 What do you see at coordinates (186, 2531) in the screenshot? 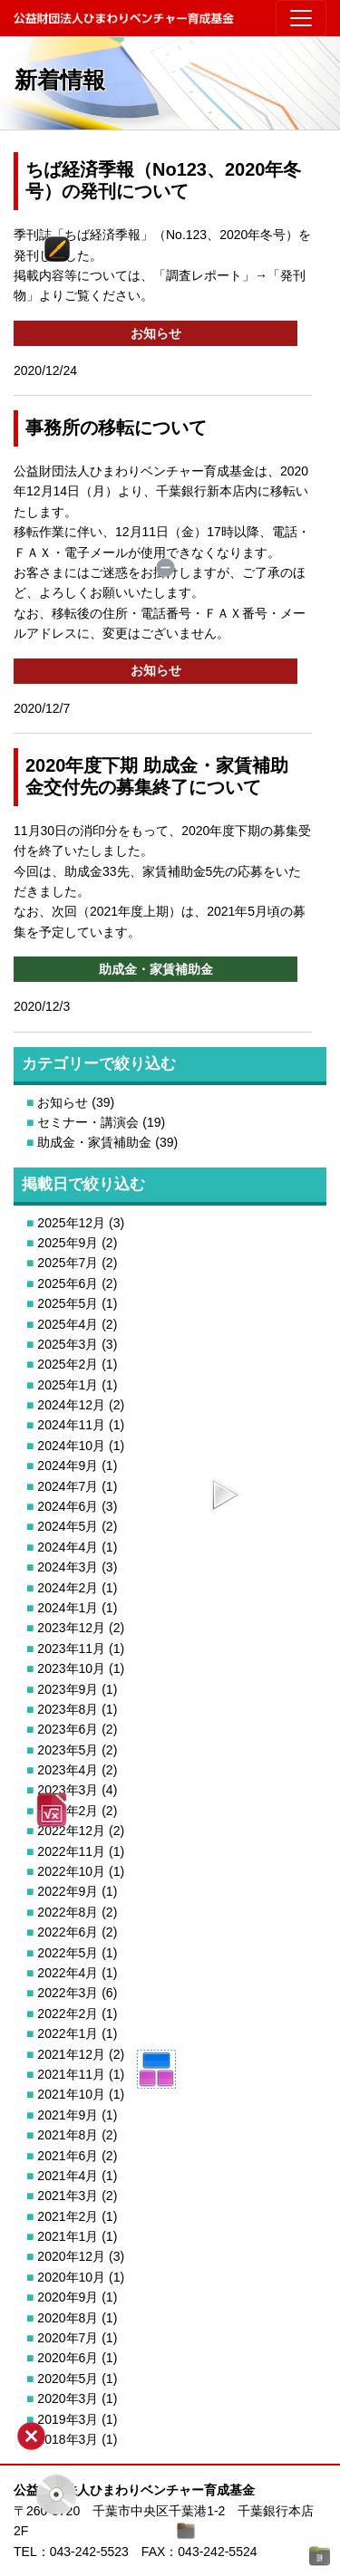
I see `indicates a folder is ready to accept dragged items` at bounding box center [186, 2531].